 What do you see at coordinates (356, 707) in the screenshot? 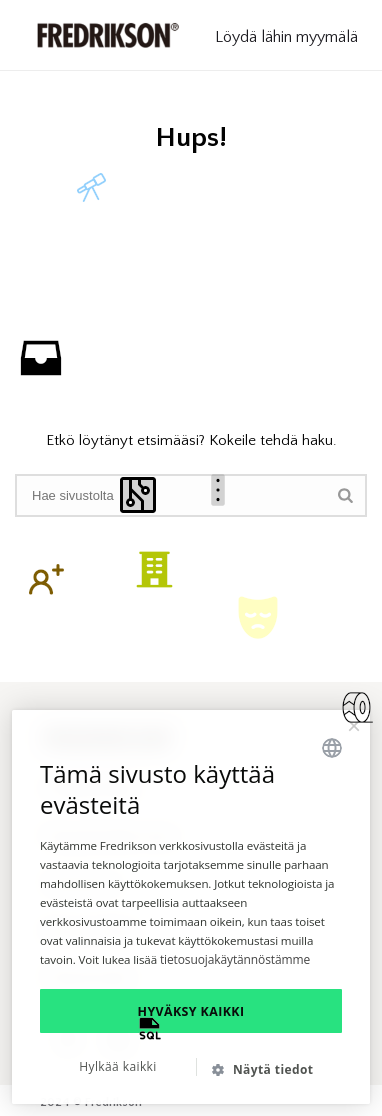
I see `view tire information or status` at bounding box center [356, 707].